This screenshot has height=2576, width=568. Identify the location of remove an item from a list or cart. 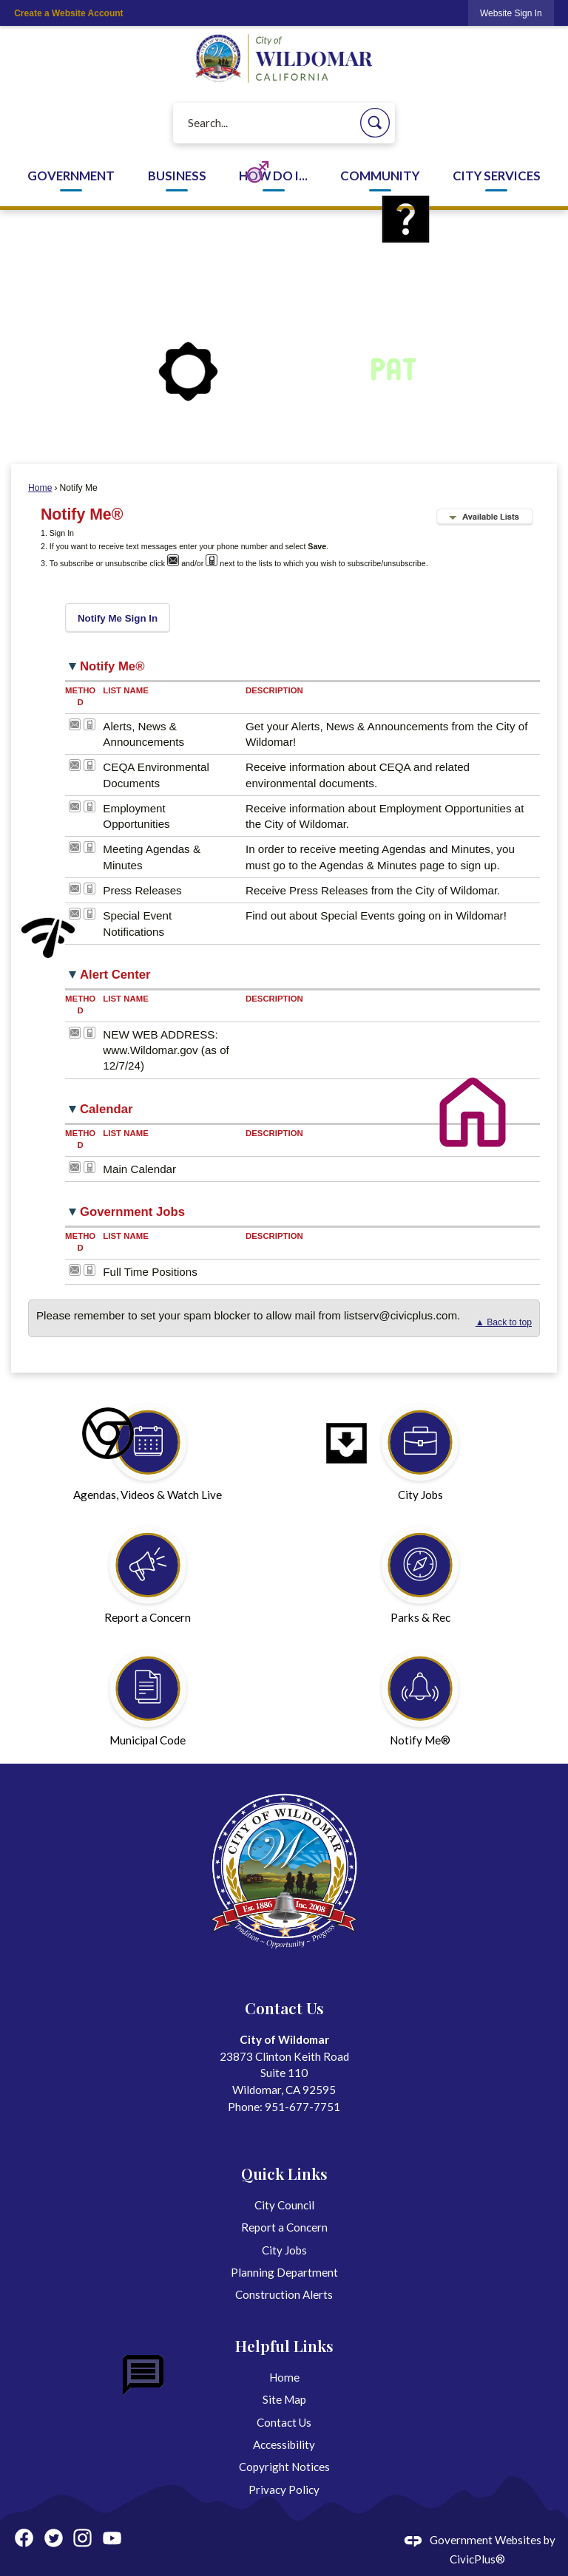
(363, 654).